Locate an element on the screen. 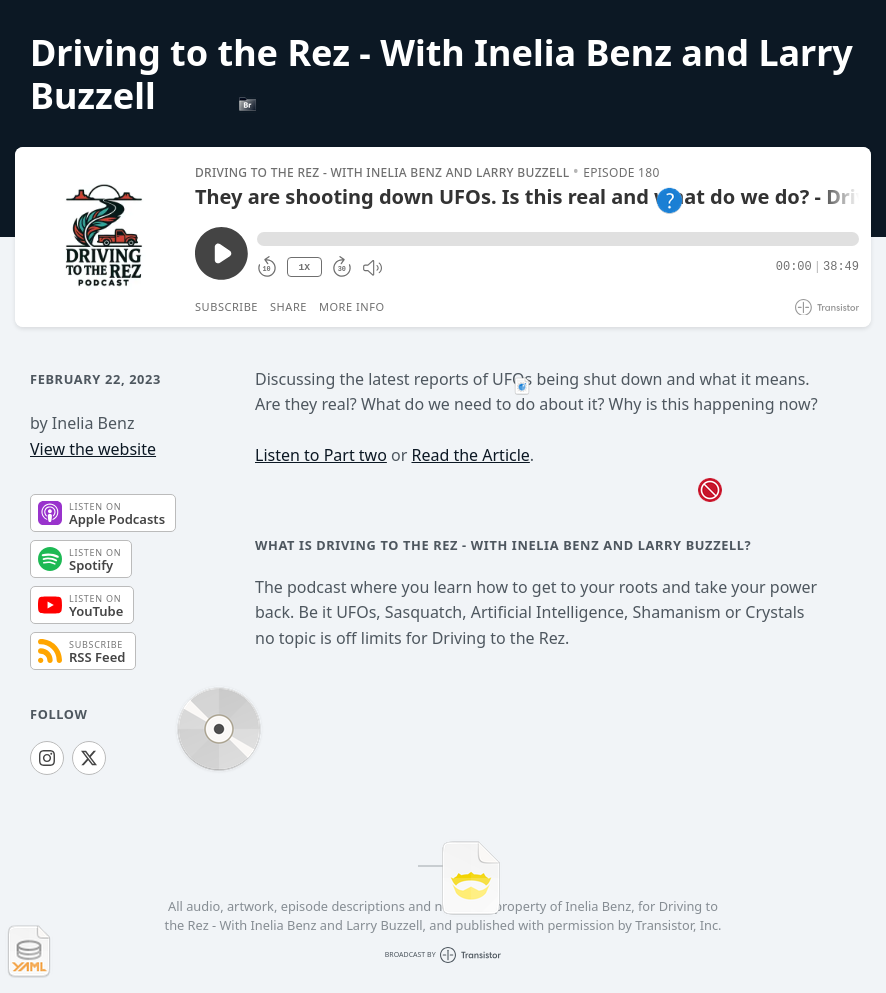 Image resolution: width=886 pixels, height=993 pixels. a nim programming language source file is located at coordinates (471, 878).